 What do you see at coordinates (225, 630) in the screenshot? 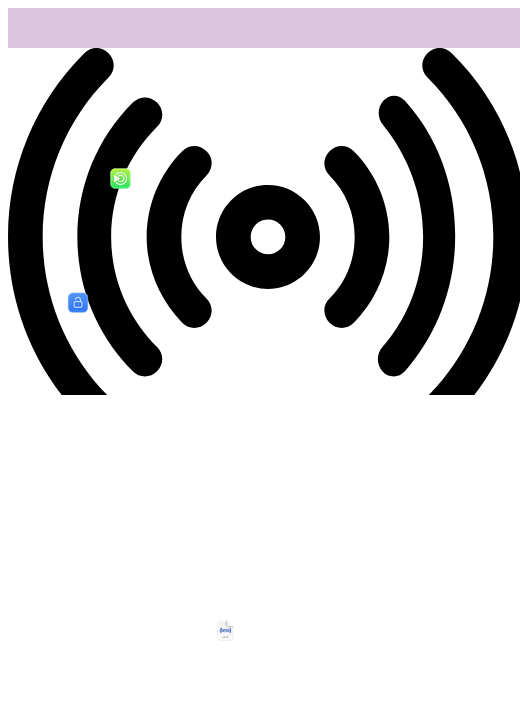
I see `a LESS stylesheet file` at bounding box center [225, 630].